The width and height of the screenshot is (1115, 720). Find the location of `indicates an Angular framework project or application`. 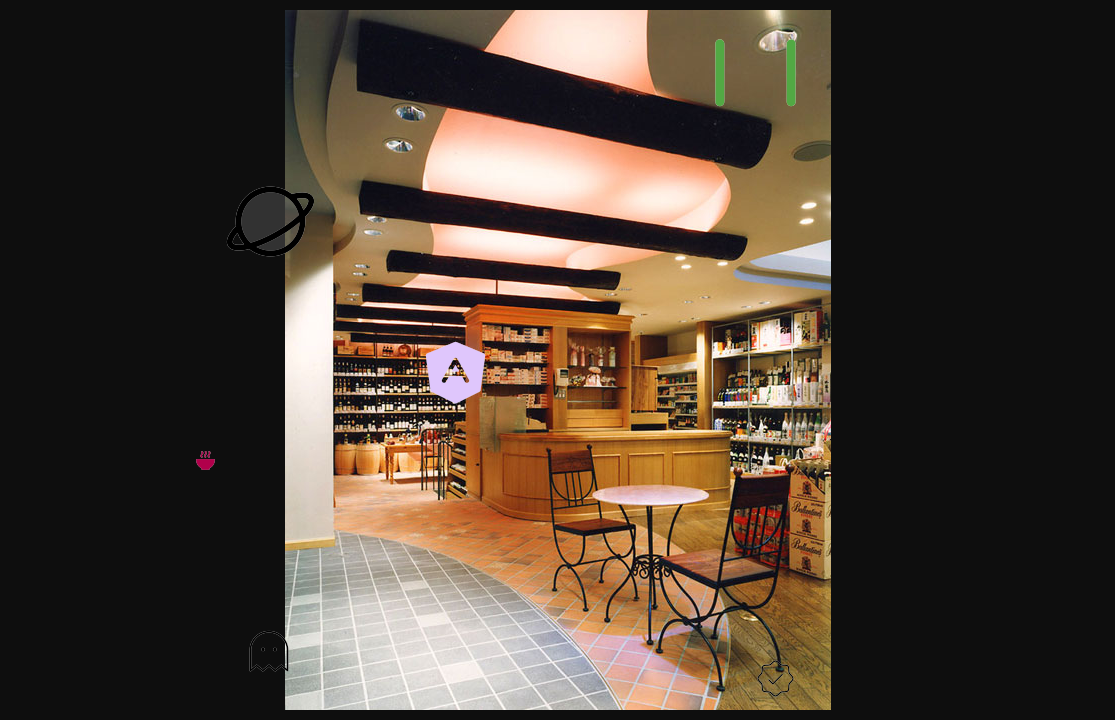

indicates an Angular framework project or application is located at coordinates (455, 371).